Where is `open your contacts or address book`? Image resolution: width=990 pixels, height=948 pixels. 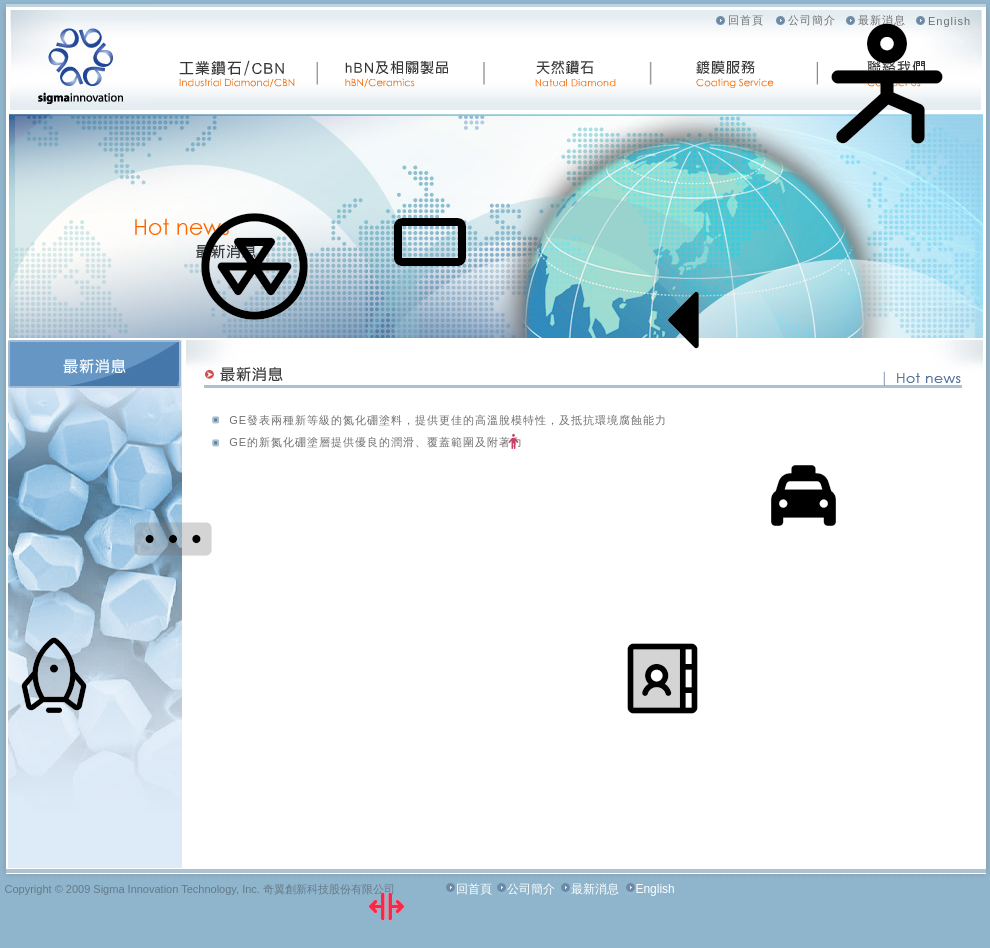 open your contacts or address book is located at coordinates (662, 678).